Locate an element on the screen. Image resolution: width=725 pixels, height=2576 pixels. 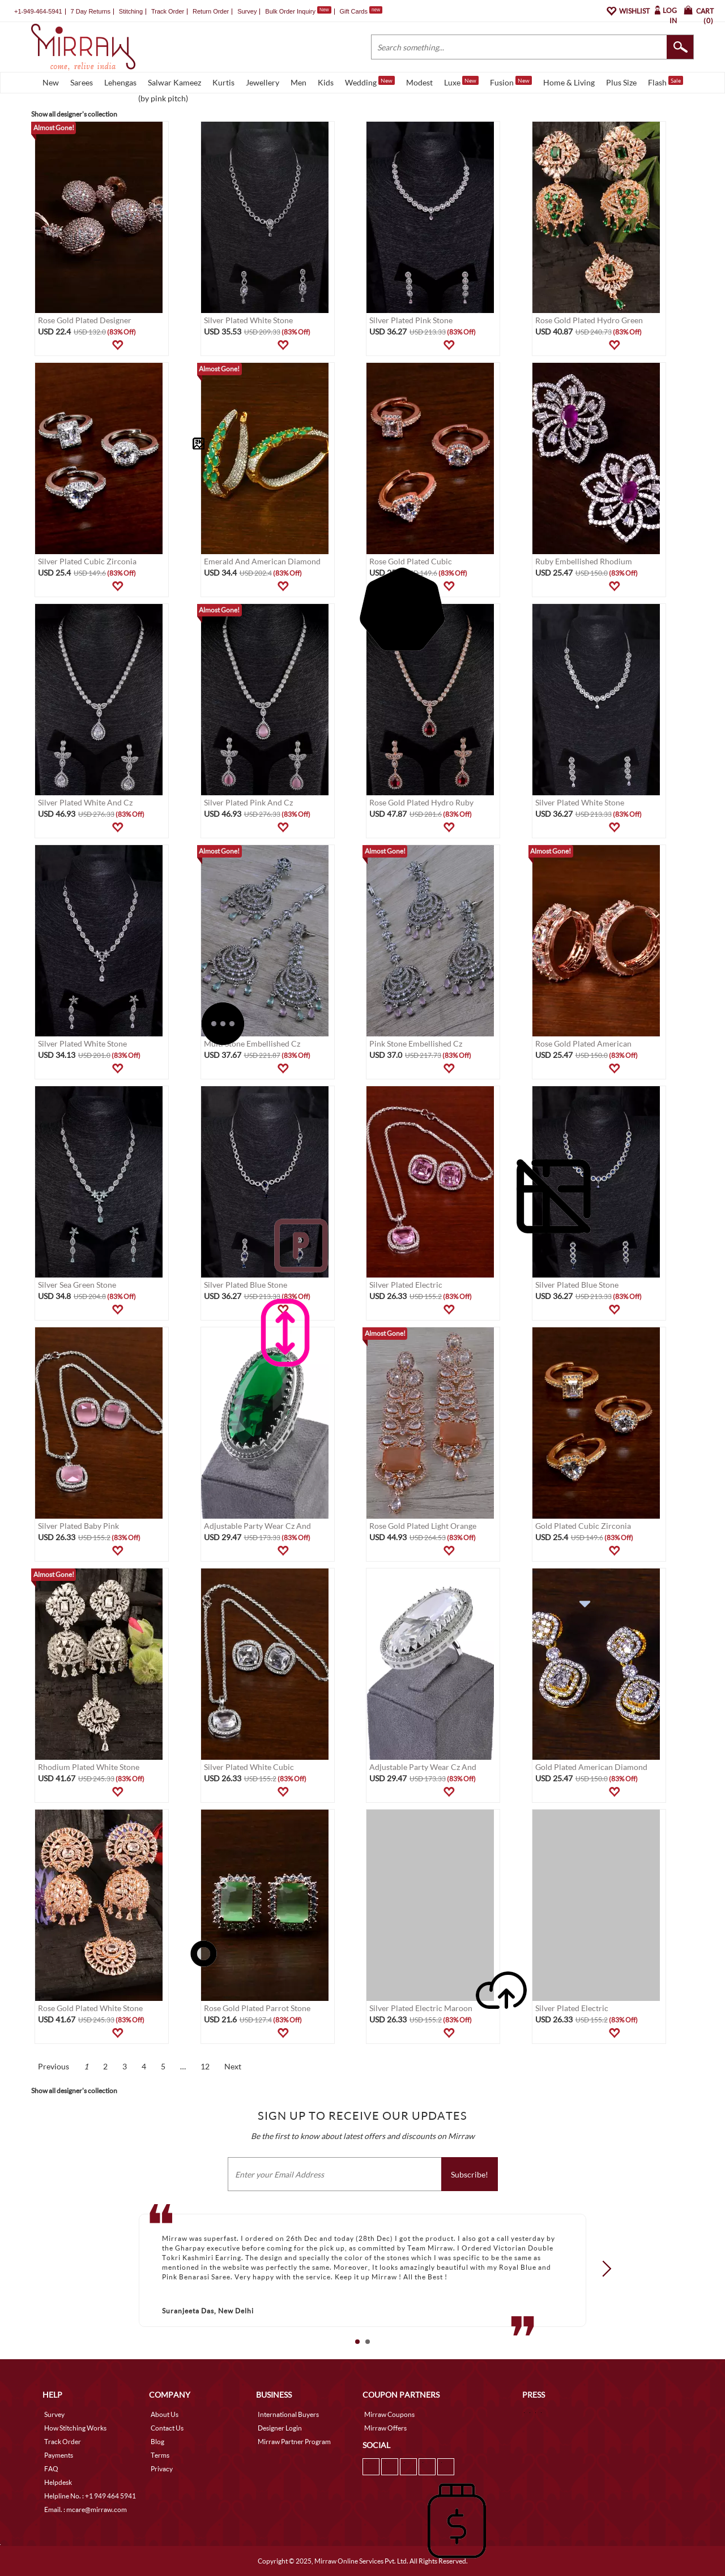
send a tip or donation is located at coordinates (457, 2521).